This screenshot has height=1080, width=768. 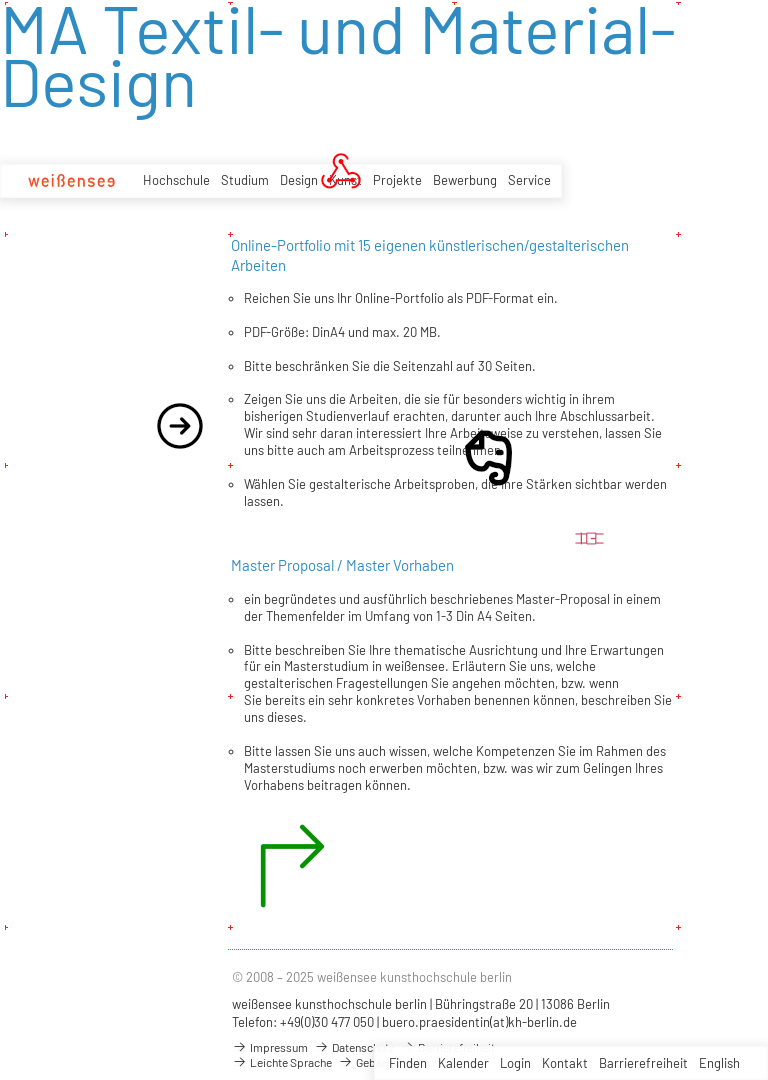 What do you see at coordinates (490, 458) in the screenshot?
I see `open evernote app` at bounding box center [490, 458].